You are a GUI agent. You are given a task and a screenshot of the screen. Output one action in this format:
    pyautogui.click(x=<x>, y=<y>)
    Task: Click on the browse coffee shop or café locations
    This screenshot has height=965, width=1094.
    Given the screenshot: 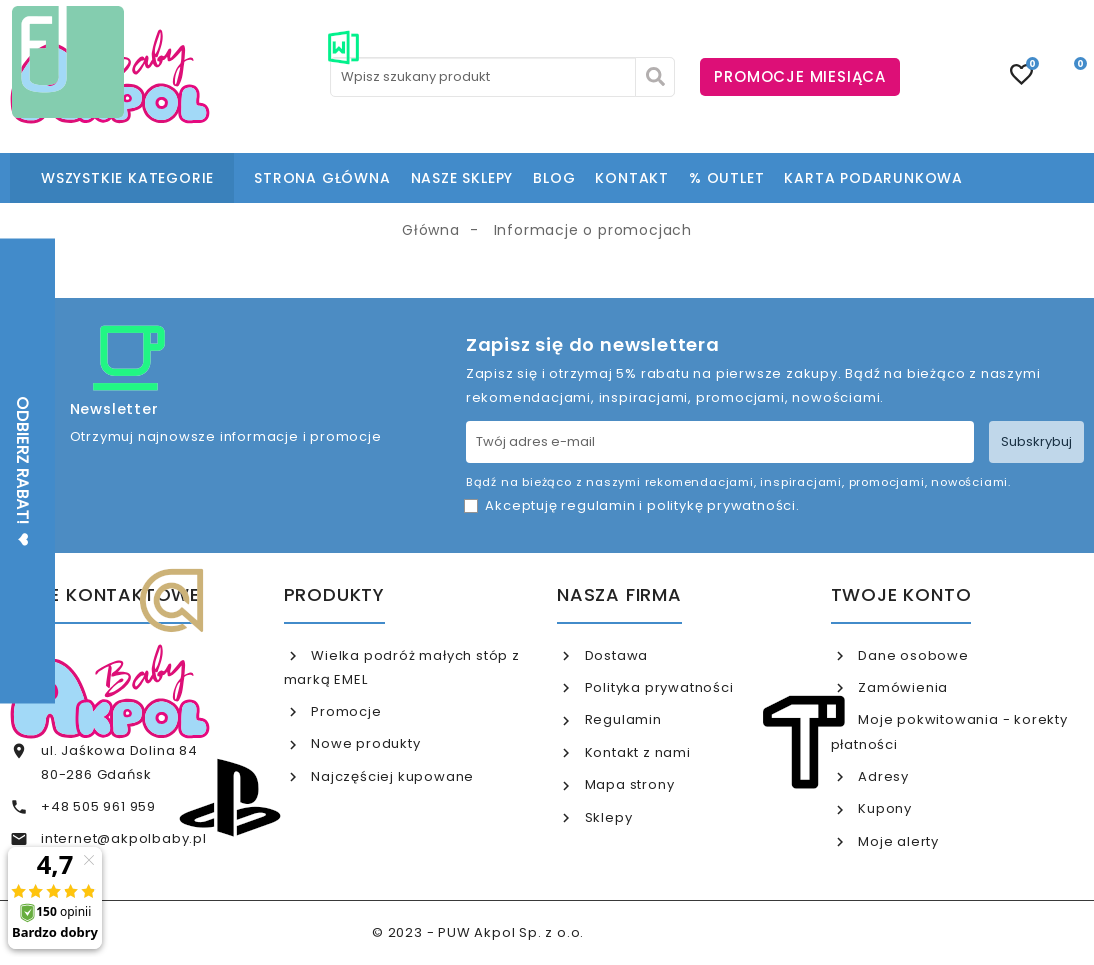 What is the action you would take?
    pyautogui.click(x=129, y=358)
    